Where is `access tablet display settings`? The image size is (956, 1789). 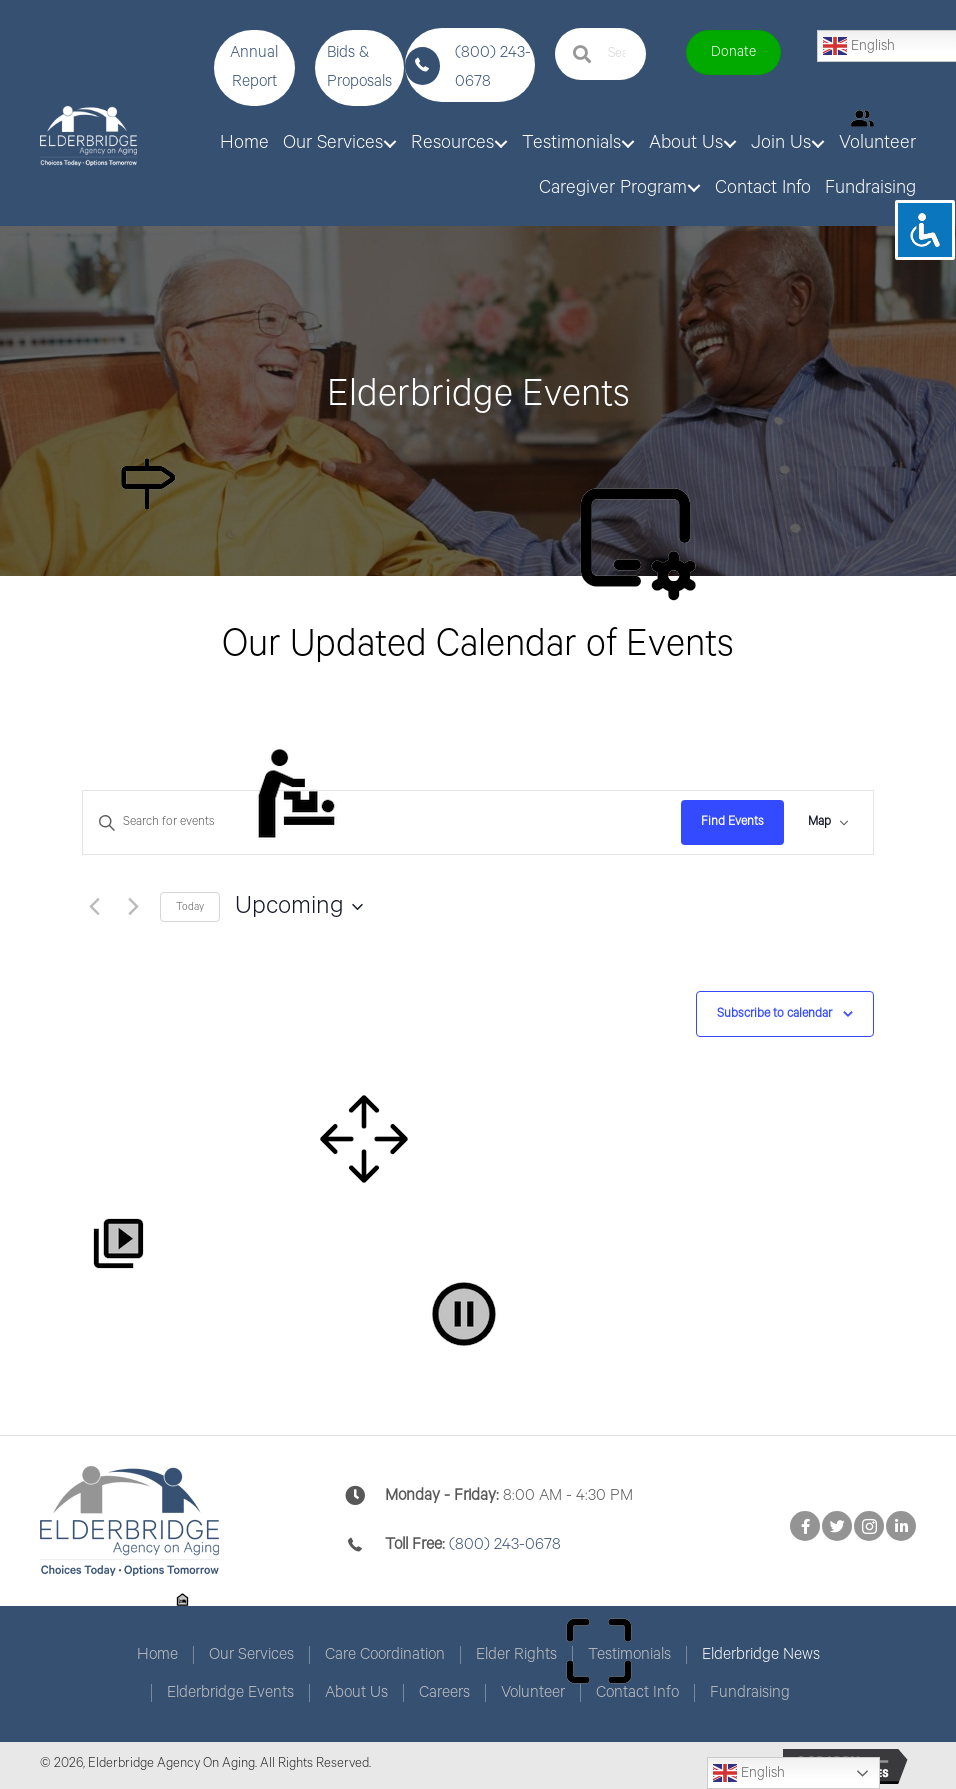
access tablet display settings is located at coordinates (635, 537).